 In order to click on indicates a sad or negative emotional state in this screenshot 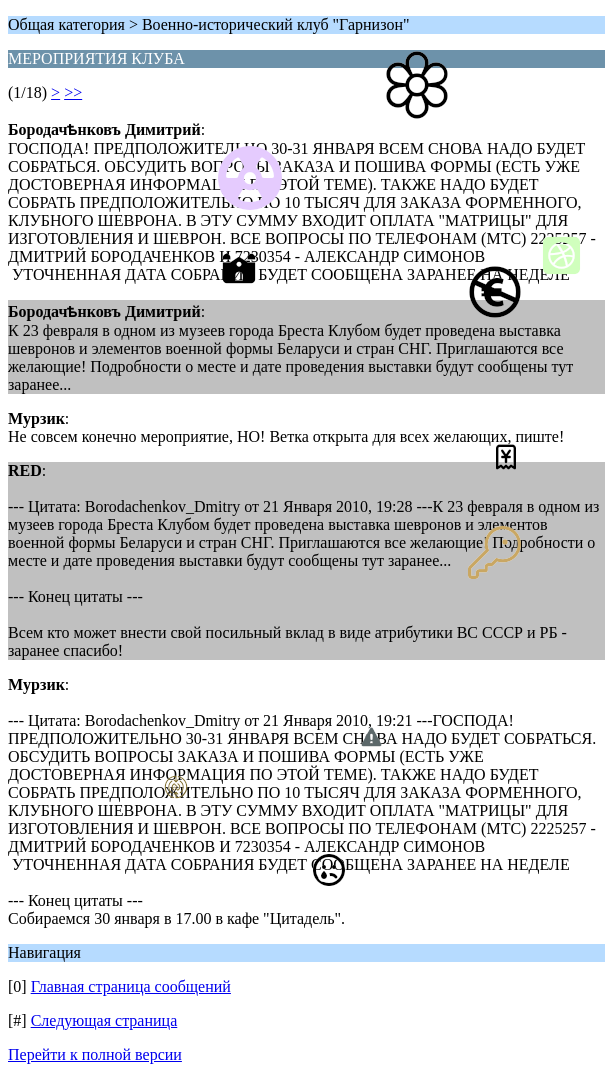, I will do `click(329, 870)`.